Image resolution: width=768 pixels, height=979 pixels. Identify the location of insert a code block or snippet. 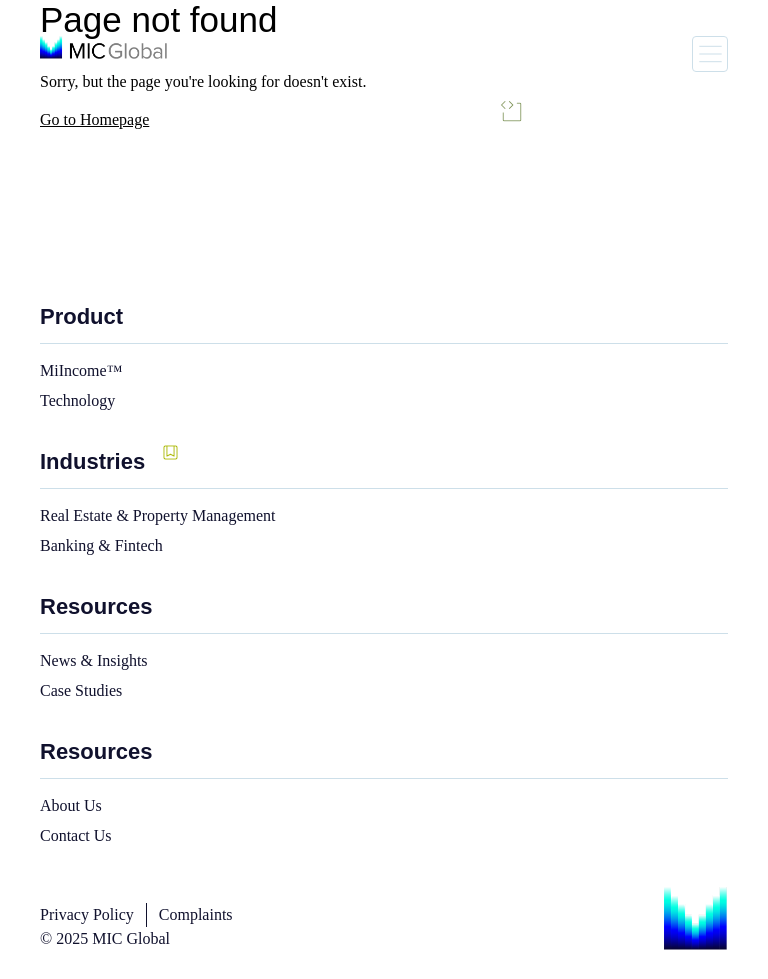
(512, 112).